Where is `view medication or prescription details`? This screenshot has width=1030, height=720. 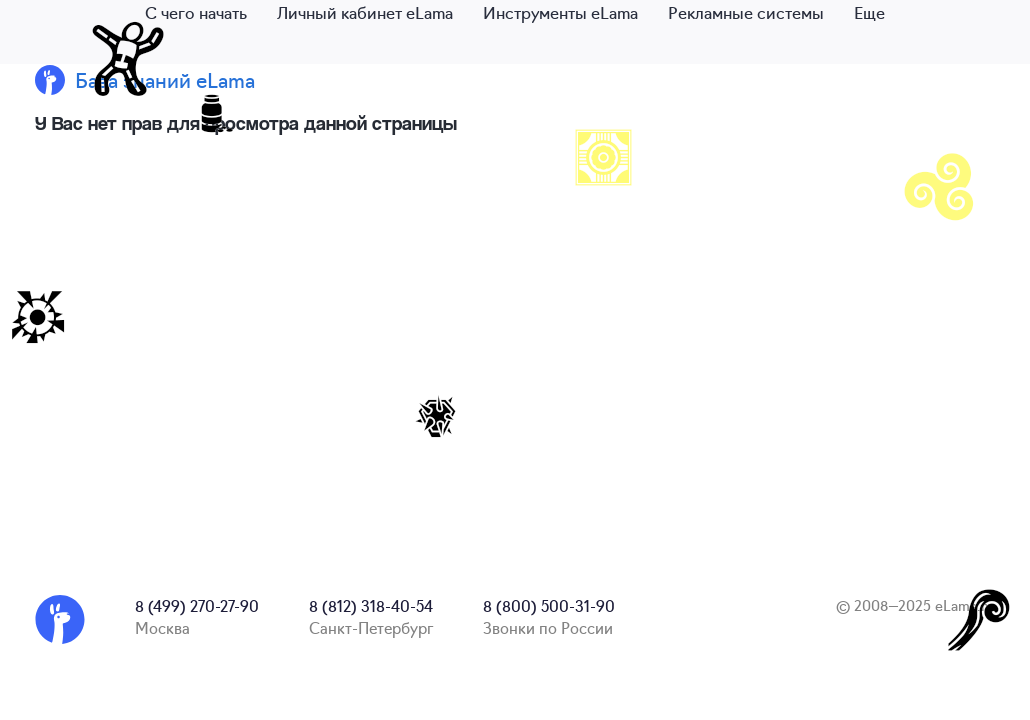
view medication or prescription details is located at coordinates (215, 113).